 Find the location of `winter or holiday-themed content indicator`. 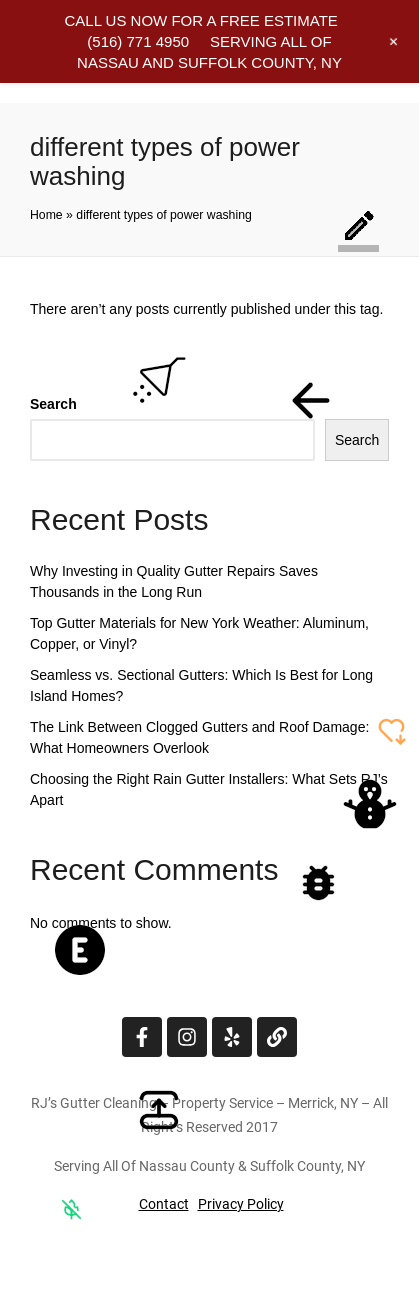

winter or holiday-themed content indicator is located at coordinates (370, 804).